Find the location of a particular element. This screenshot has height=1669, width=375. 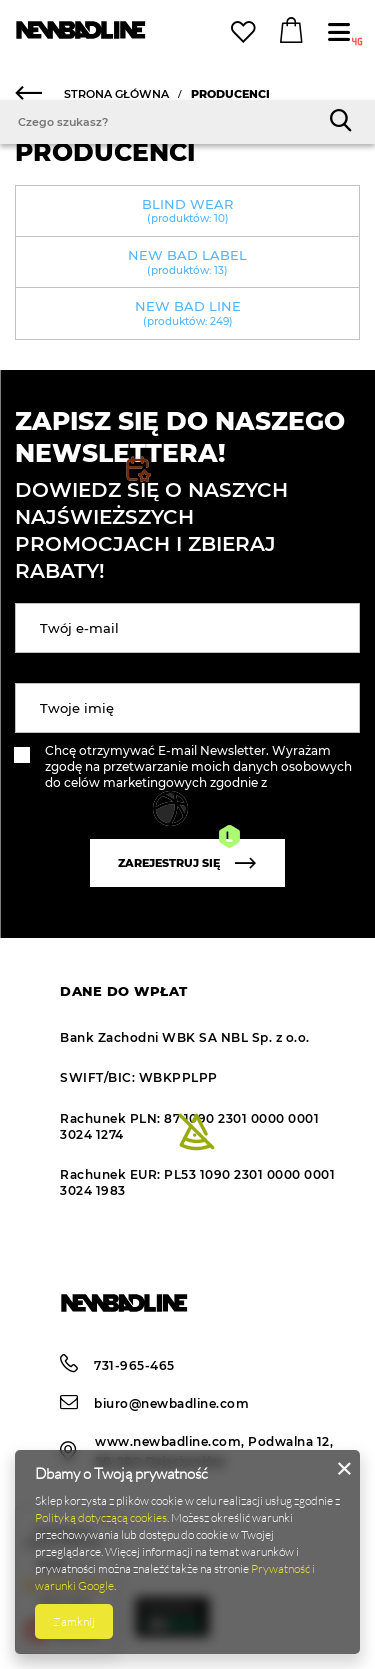

indicates pizza is unavailable or sold out is located at coordinates (196, 1131).